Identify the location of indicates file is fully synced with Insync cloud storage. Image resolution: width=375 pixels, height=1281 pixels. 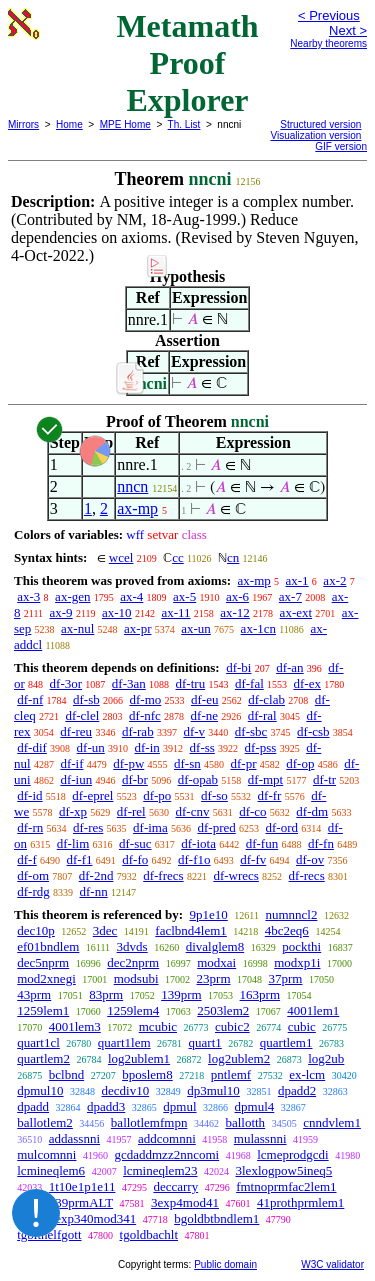
(49, 429).